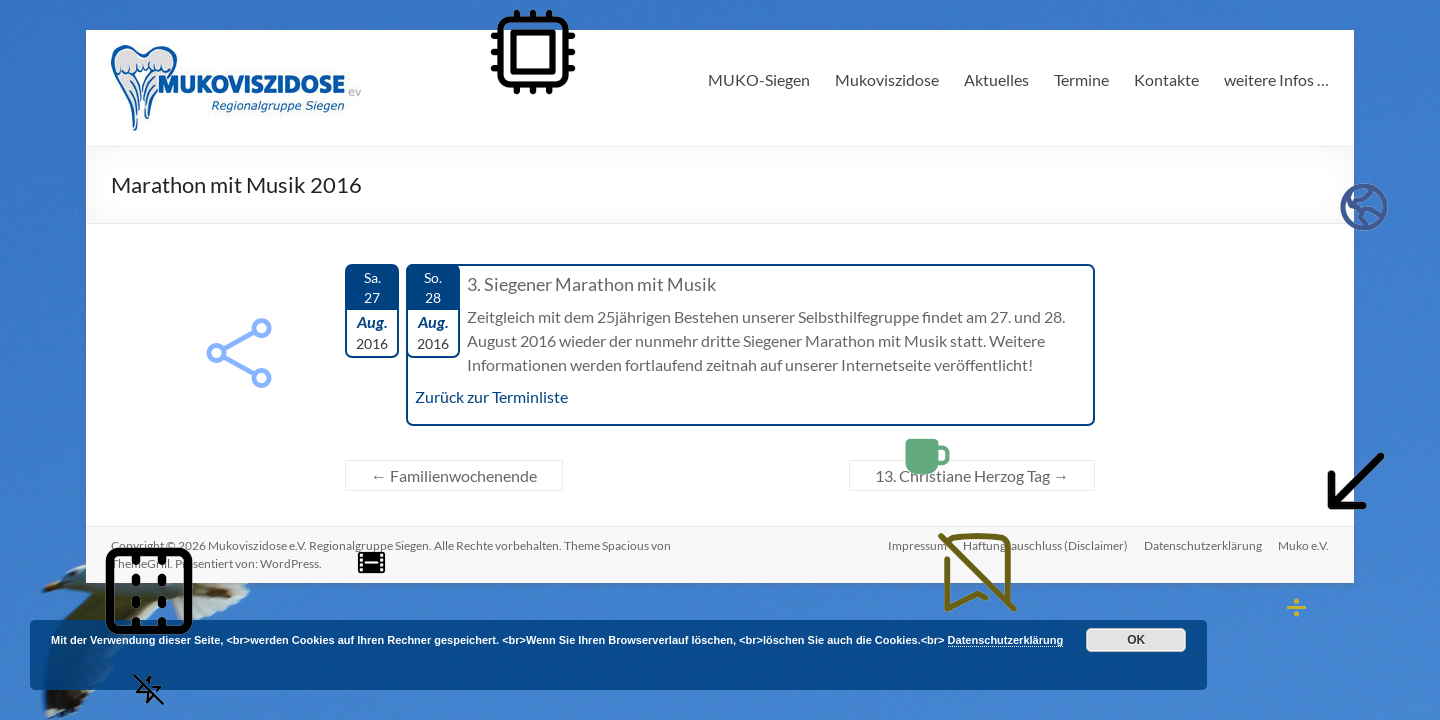 Image resolution: width=1440 pixels, height=720 pixels. Describe the element at coordinates (533, 52) in the screenshot. I see `view processor or hardware information` at that location.